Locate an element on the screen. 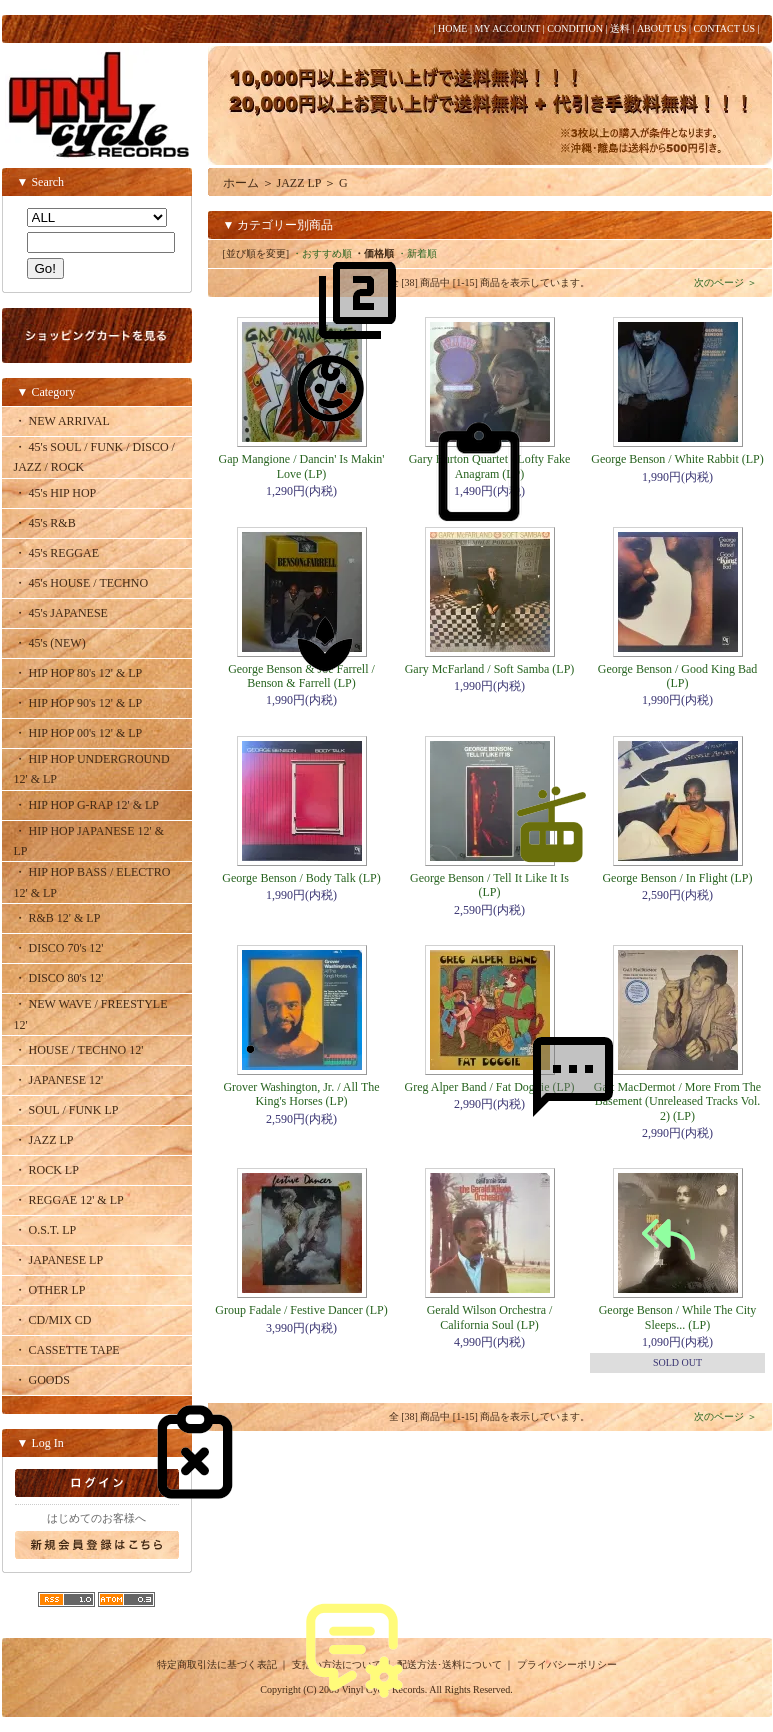  clear clipboard contents is located at coordinates (195, 1452).